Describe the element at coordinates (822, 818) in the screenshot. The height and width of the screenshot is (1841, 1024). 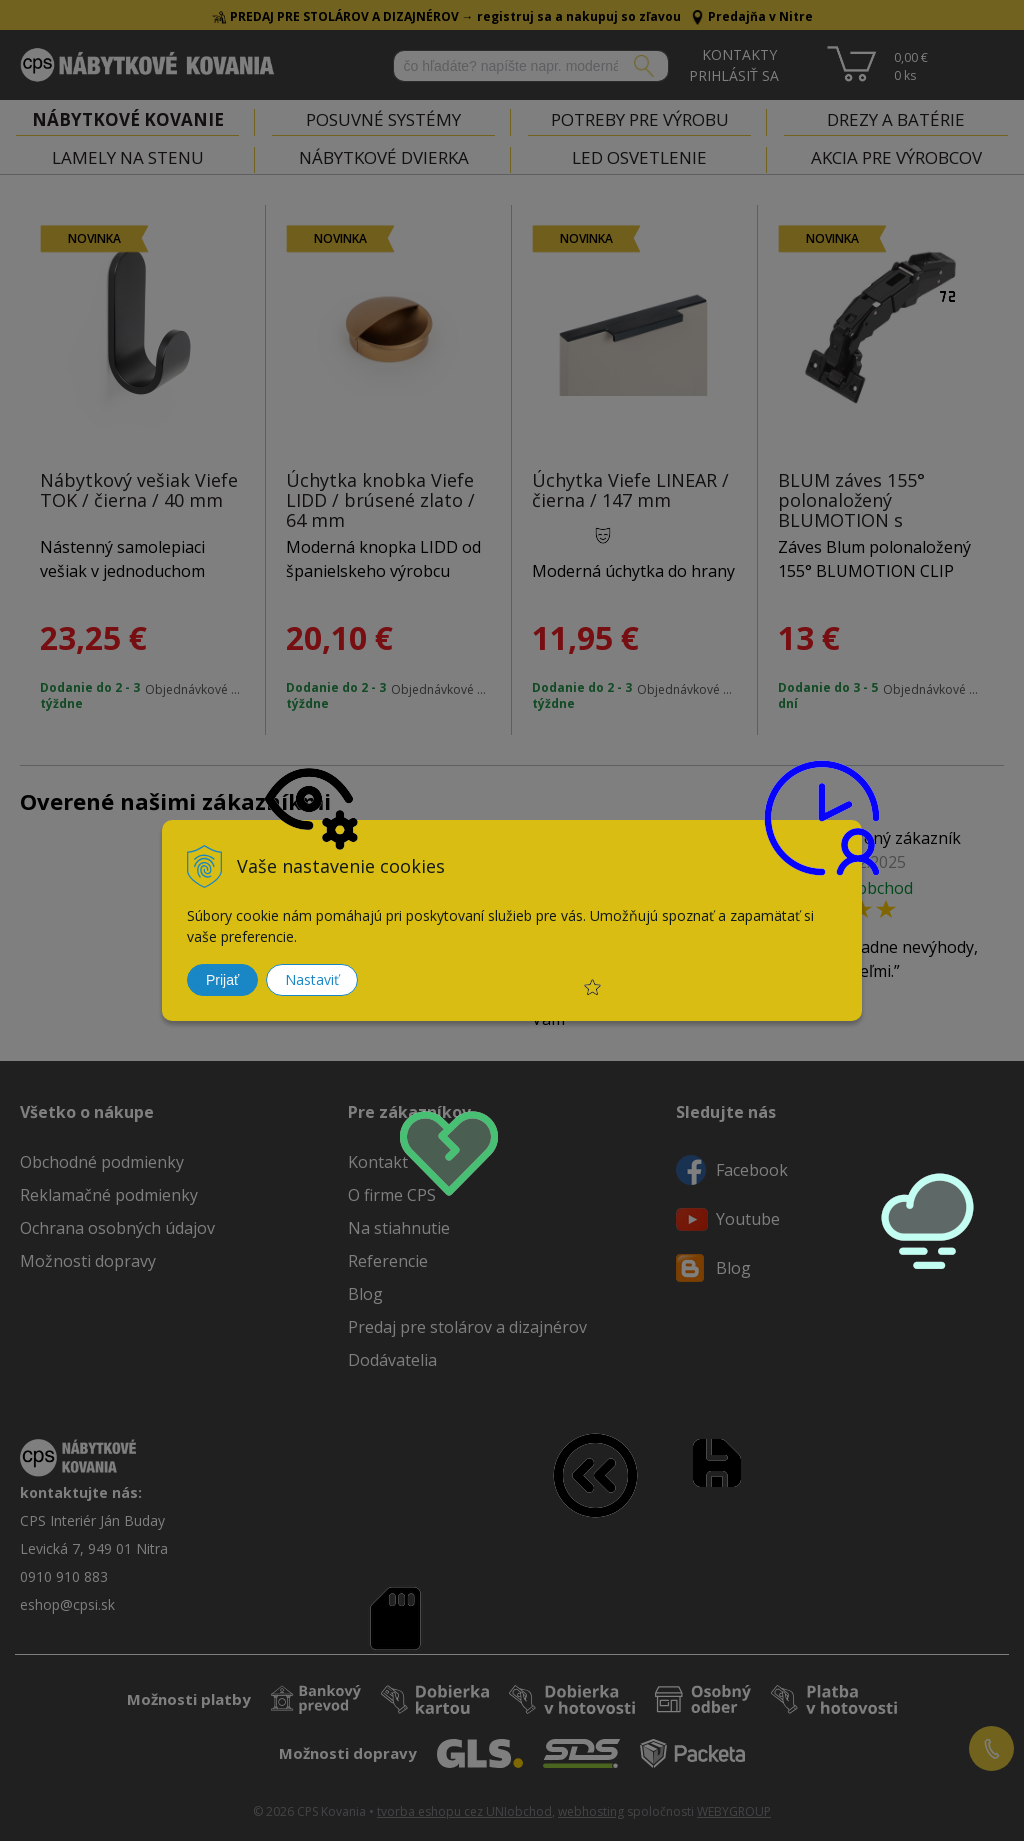
I see `view user's time or schedule` at that location.